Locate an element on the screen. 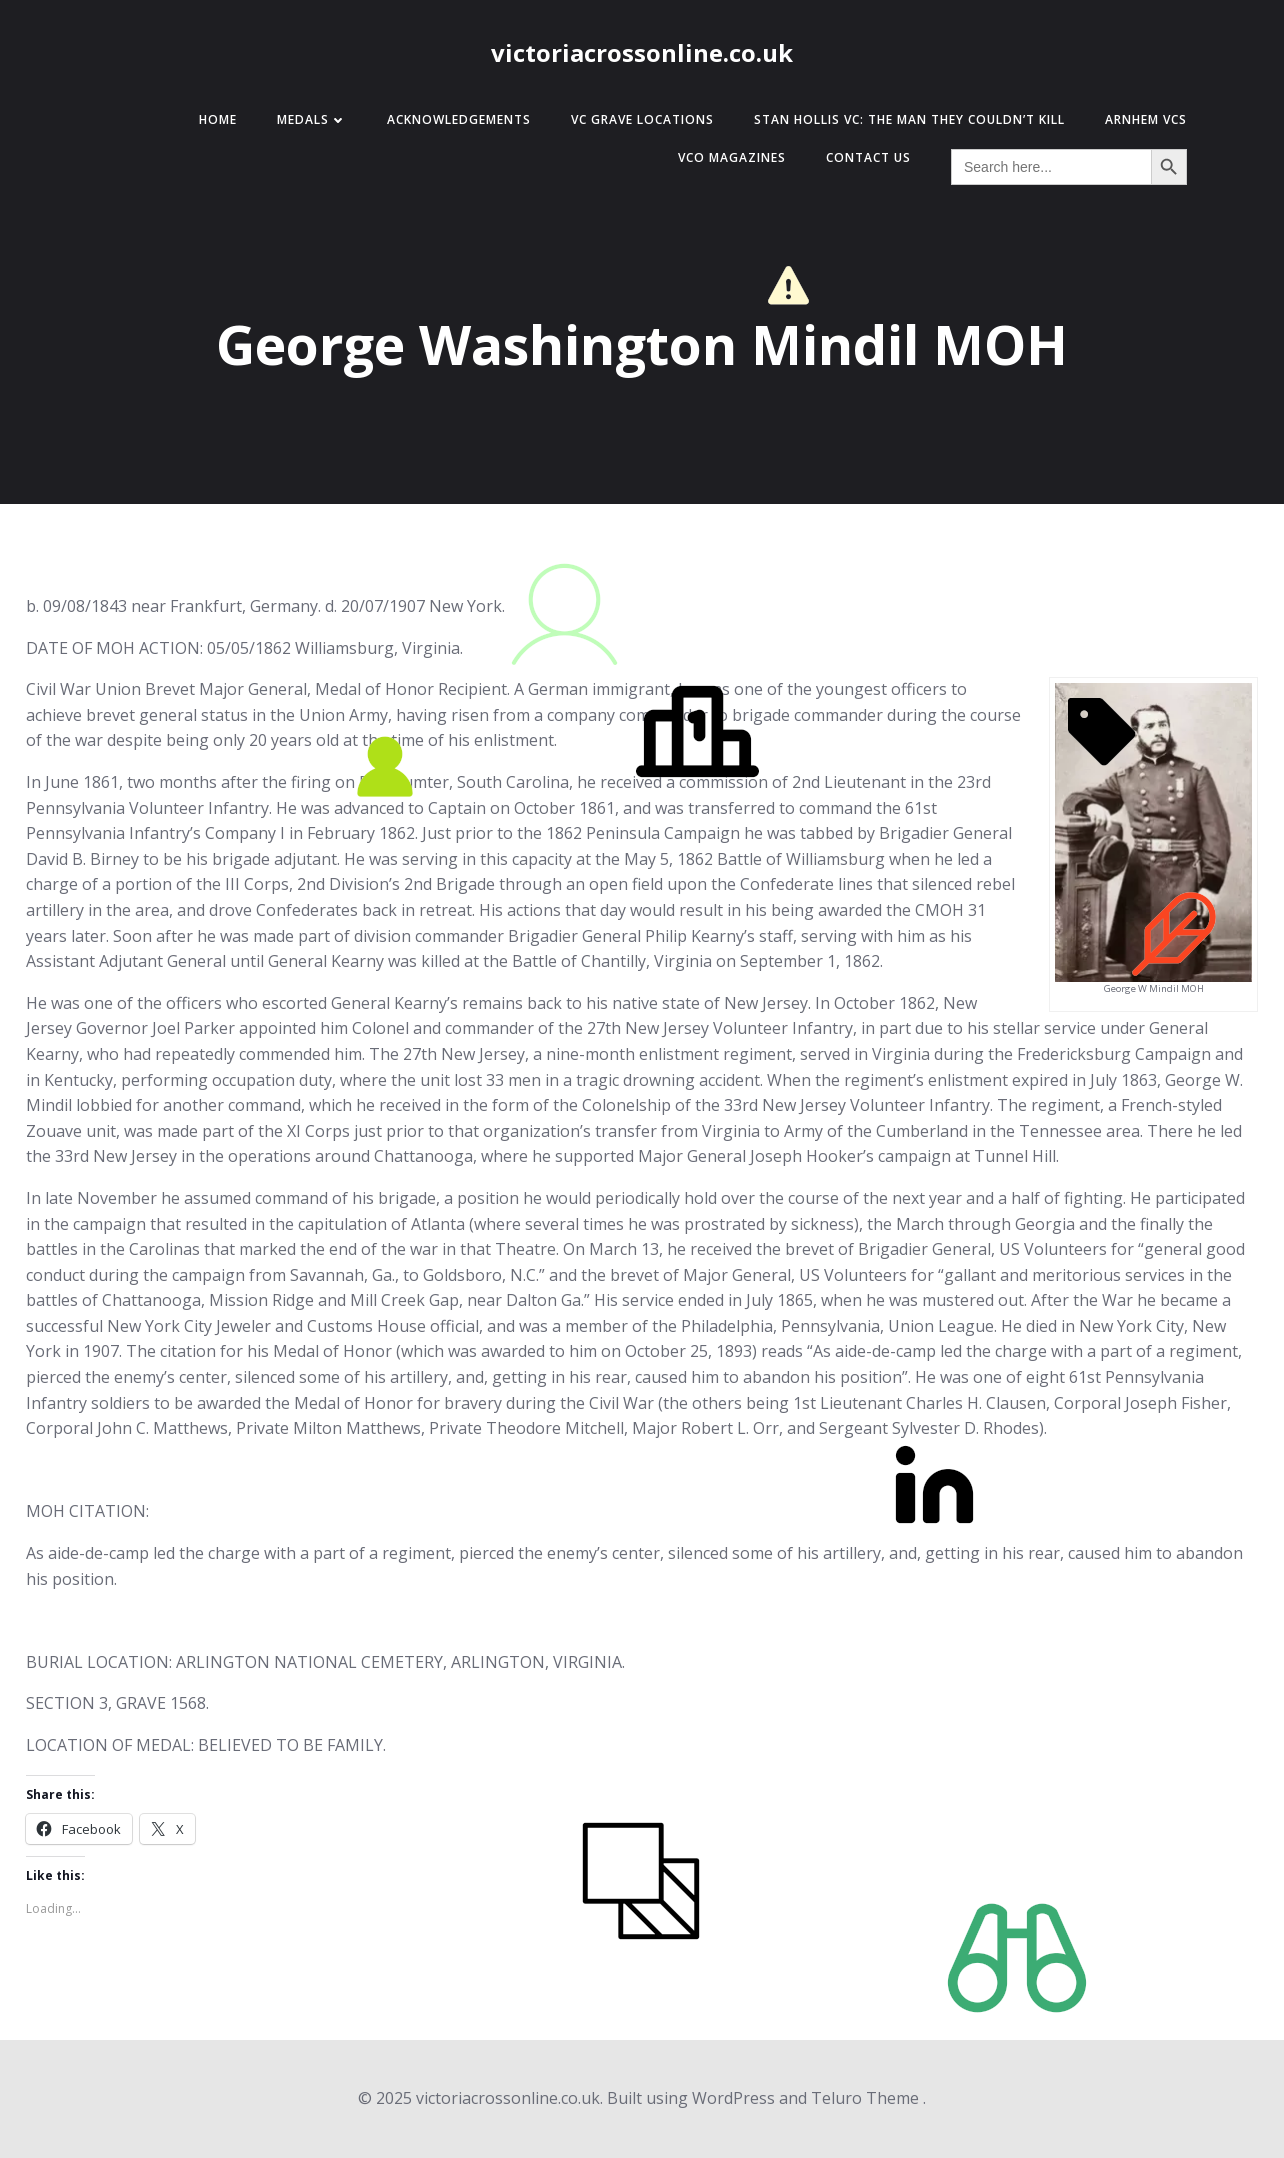 The height and width of the screenshot is (2158, 1284). view your profile is located at coordinates (564, 616).